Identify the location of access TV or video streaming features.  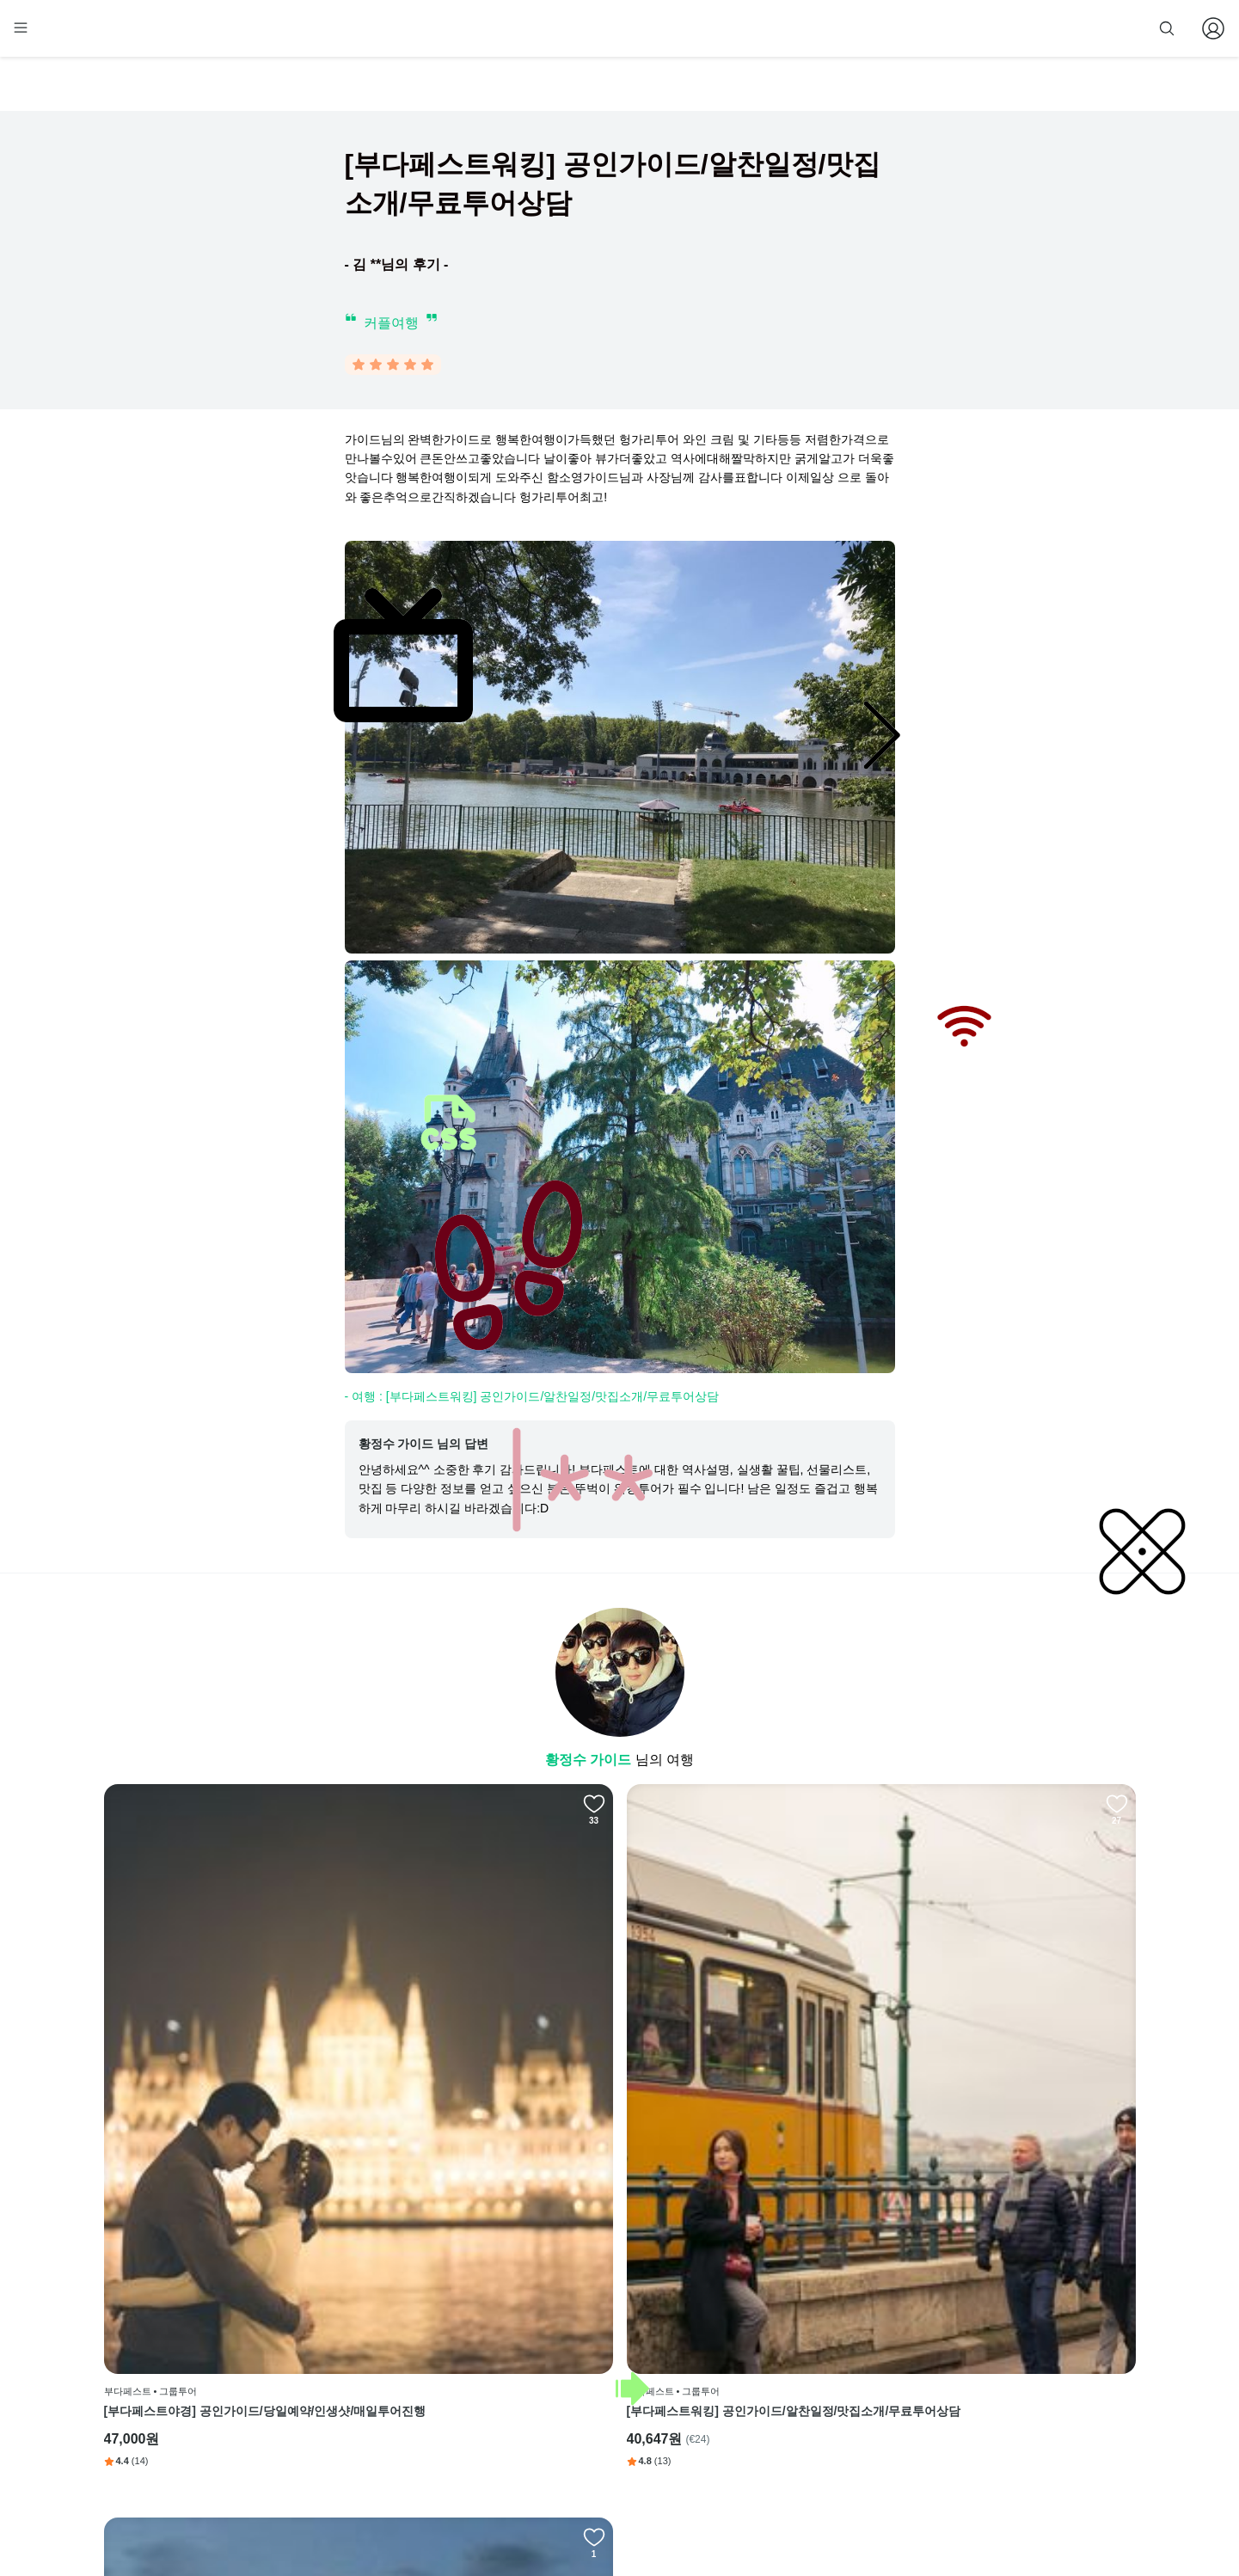
(403, 663).